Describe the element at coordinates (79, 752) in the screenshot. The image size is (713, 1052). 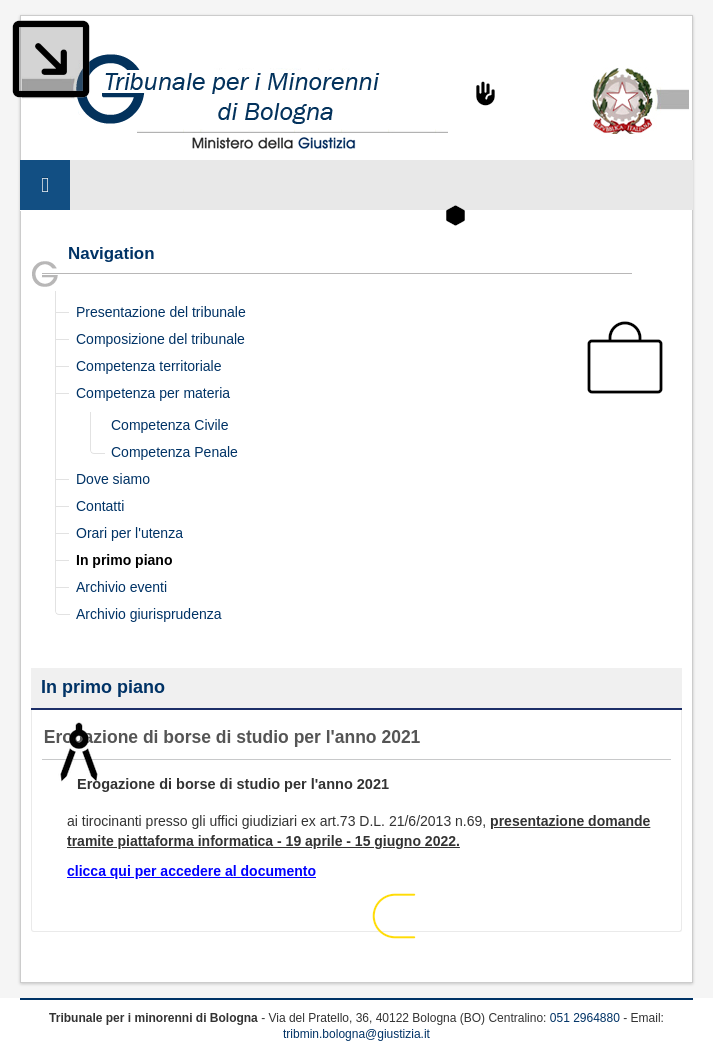
I see `access architecture or design tools` at that location.